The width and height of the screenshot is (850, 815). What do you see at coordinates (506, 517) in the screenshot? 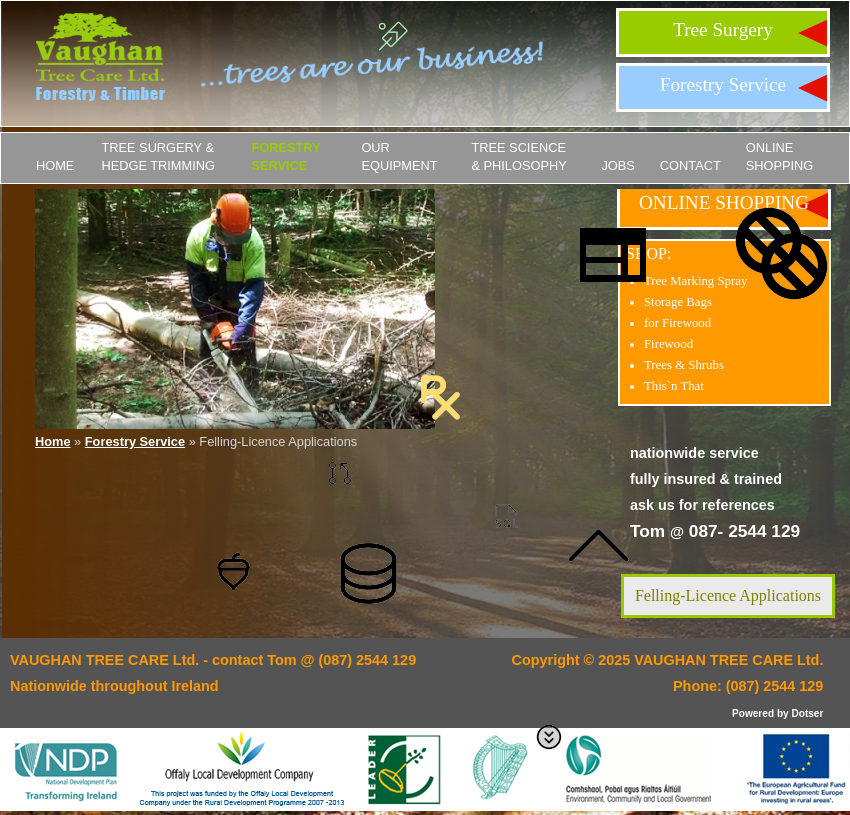
I see `open or view an SQL database file` at bounding box center [506, 517].